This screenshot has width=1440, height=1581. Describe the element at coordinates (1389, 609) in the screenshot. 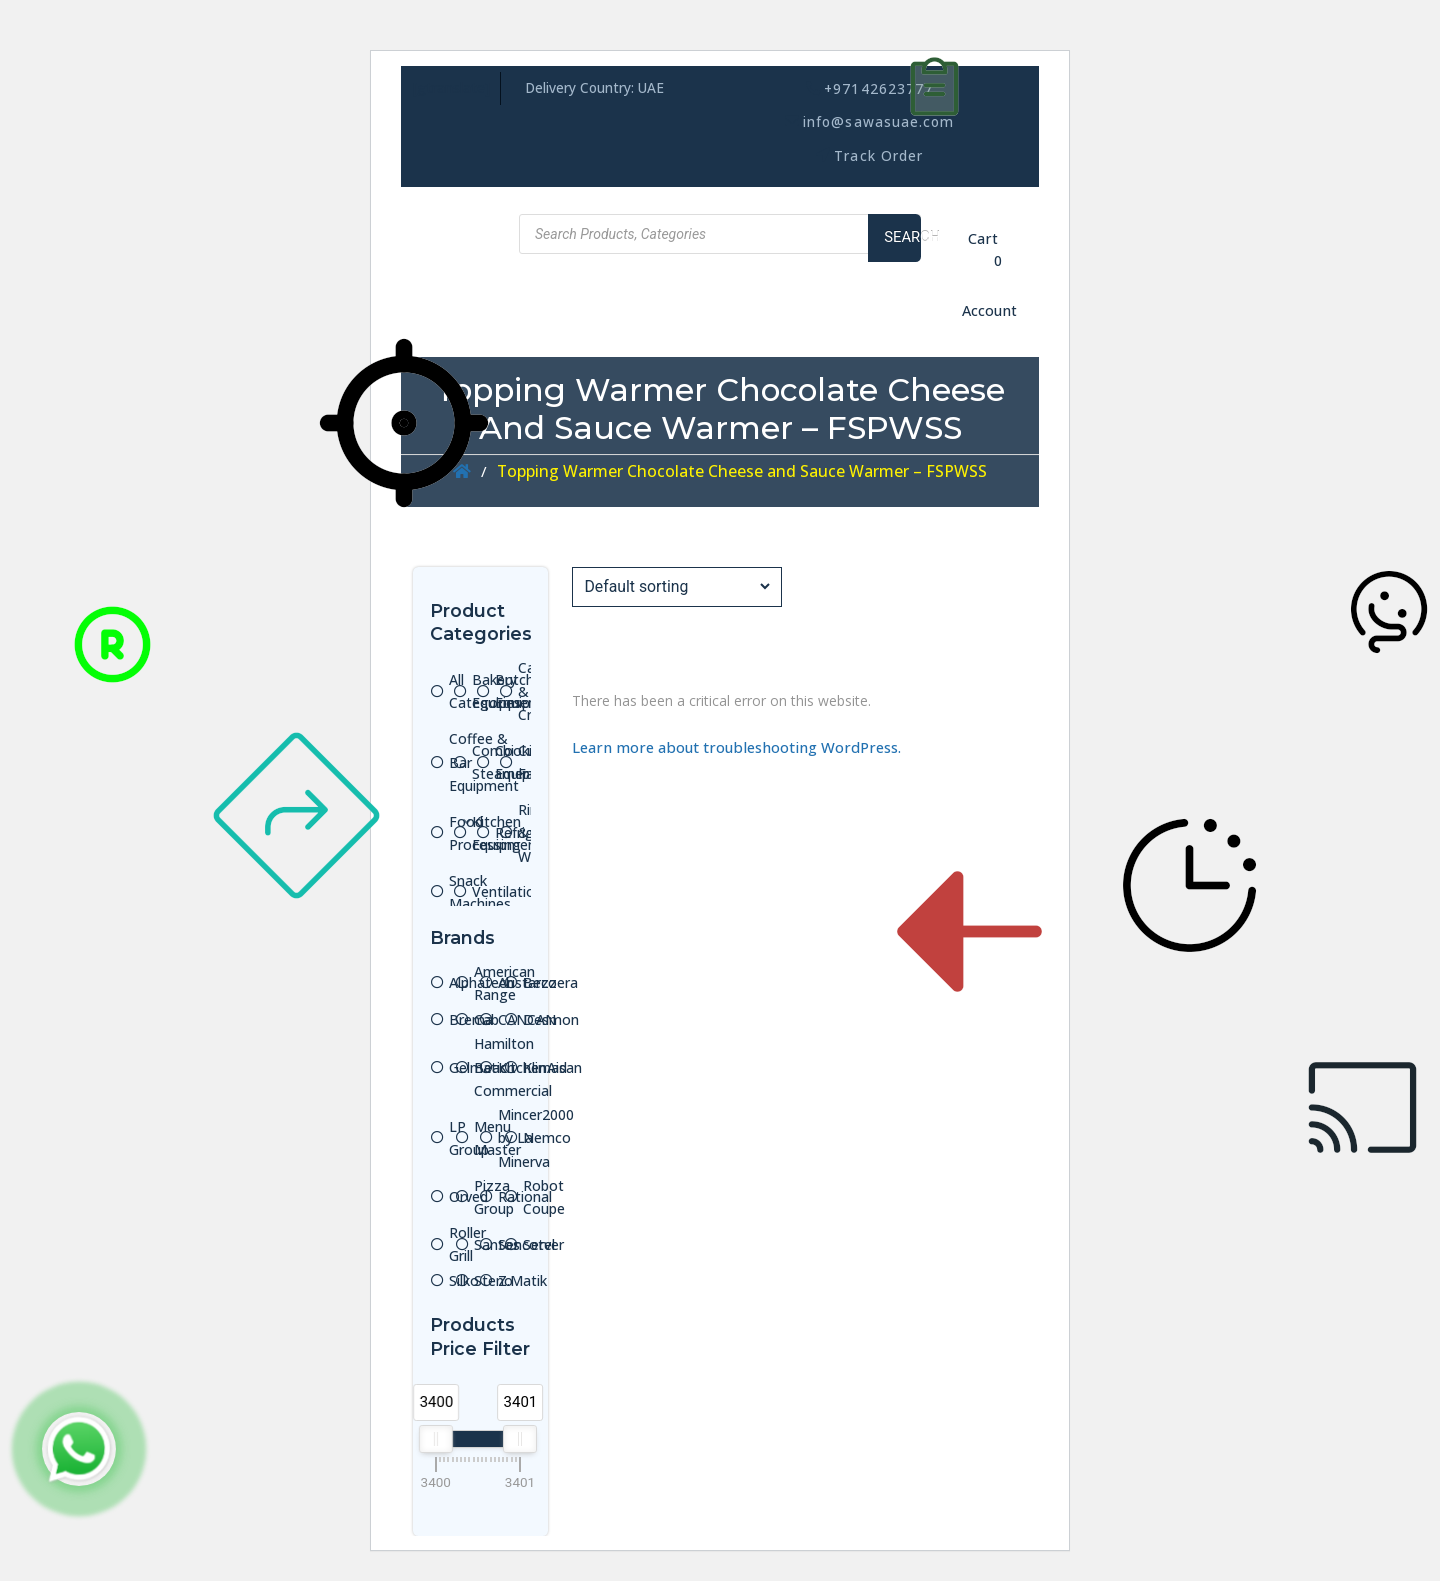

I see `indicates overwhelming or stressful situation` at that location.